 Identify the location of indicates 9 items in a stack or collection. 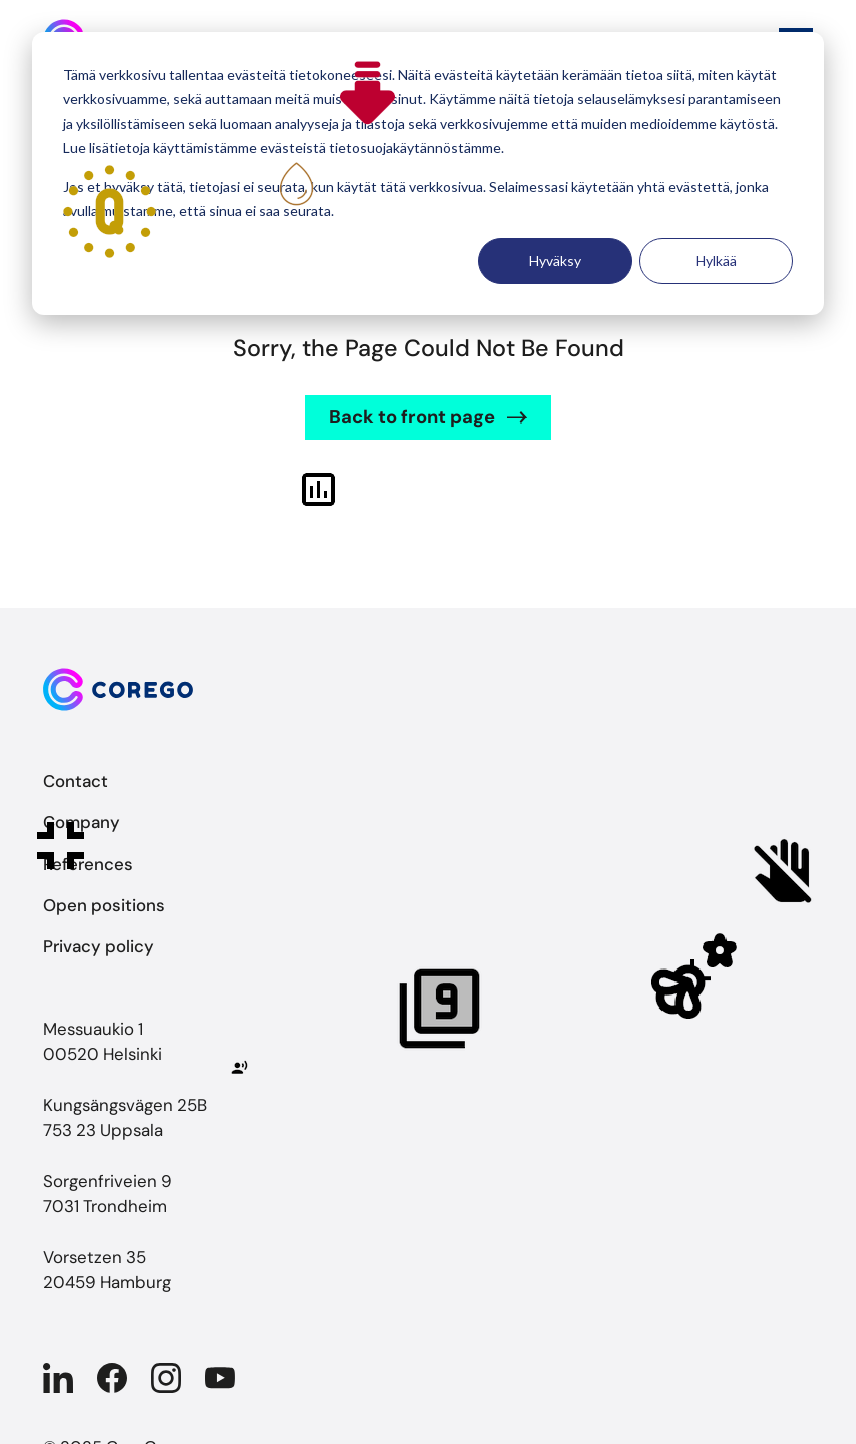
(439, 1008).